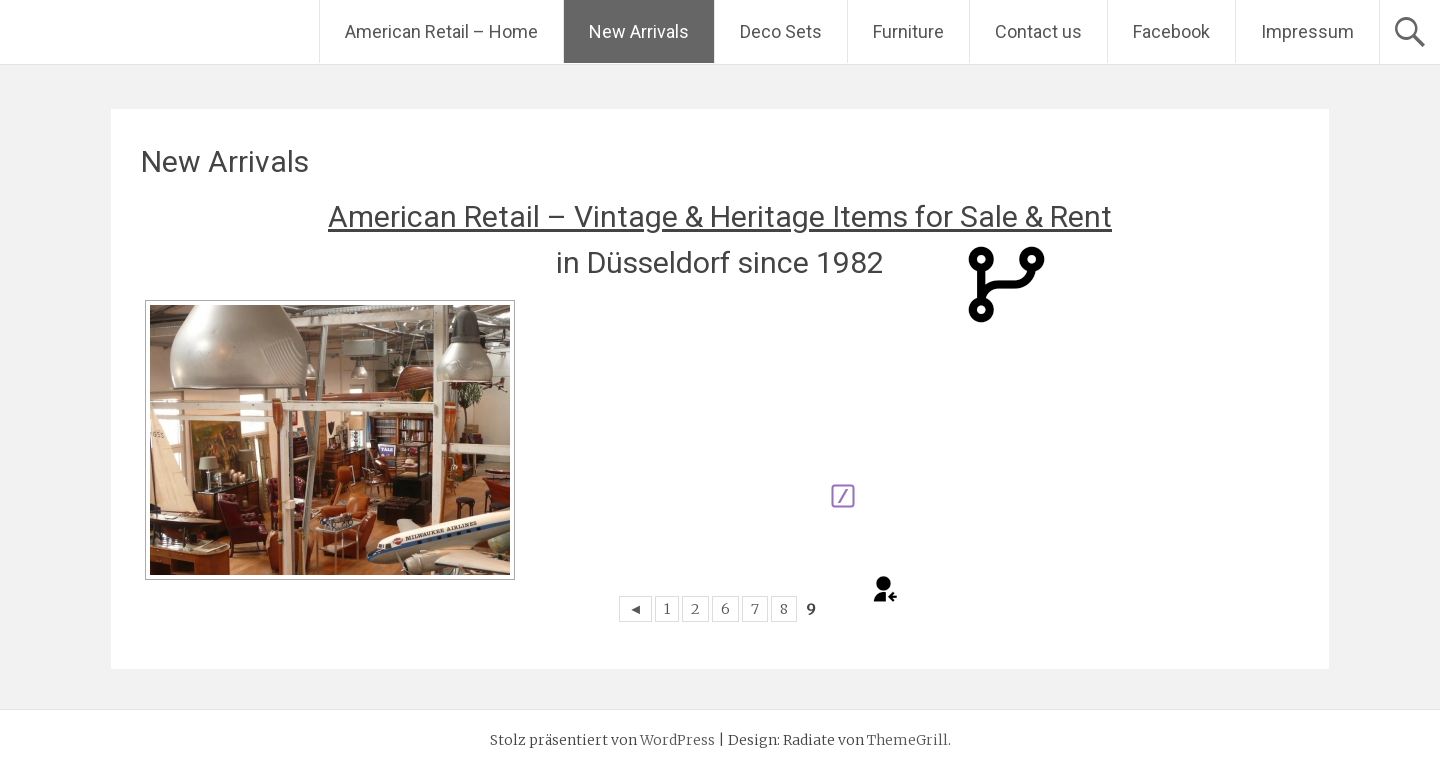 This screenshot has height=771, width=1440. What do you see at coordinates (843, 496) in the screenshot?
I see `access slash commands menu` at bounding box center [843, 496].